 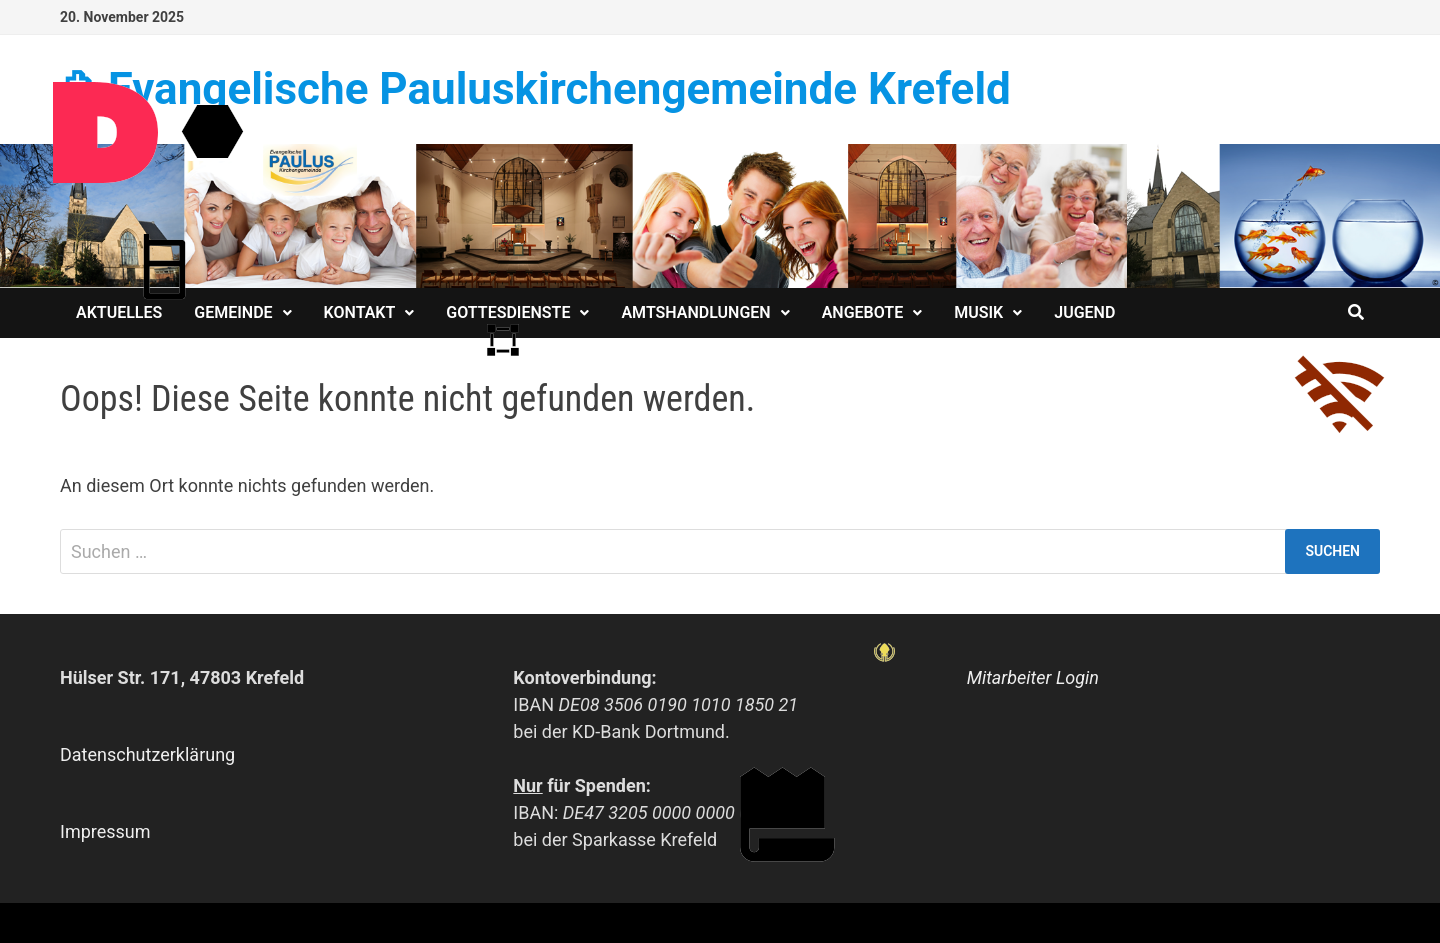 I want to click on indicates no wifi connection available, so click(x=1339, y=397).